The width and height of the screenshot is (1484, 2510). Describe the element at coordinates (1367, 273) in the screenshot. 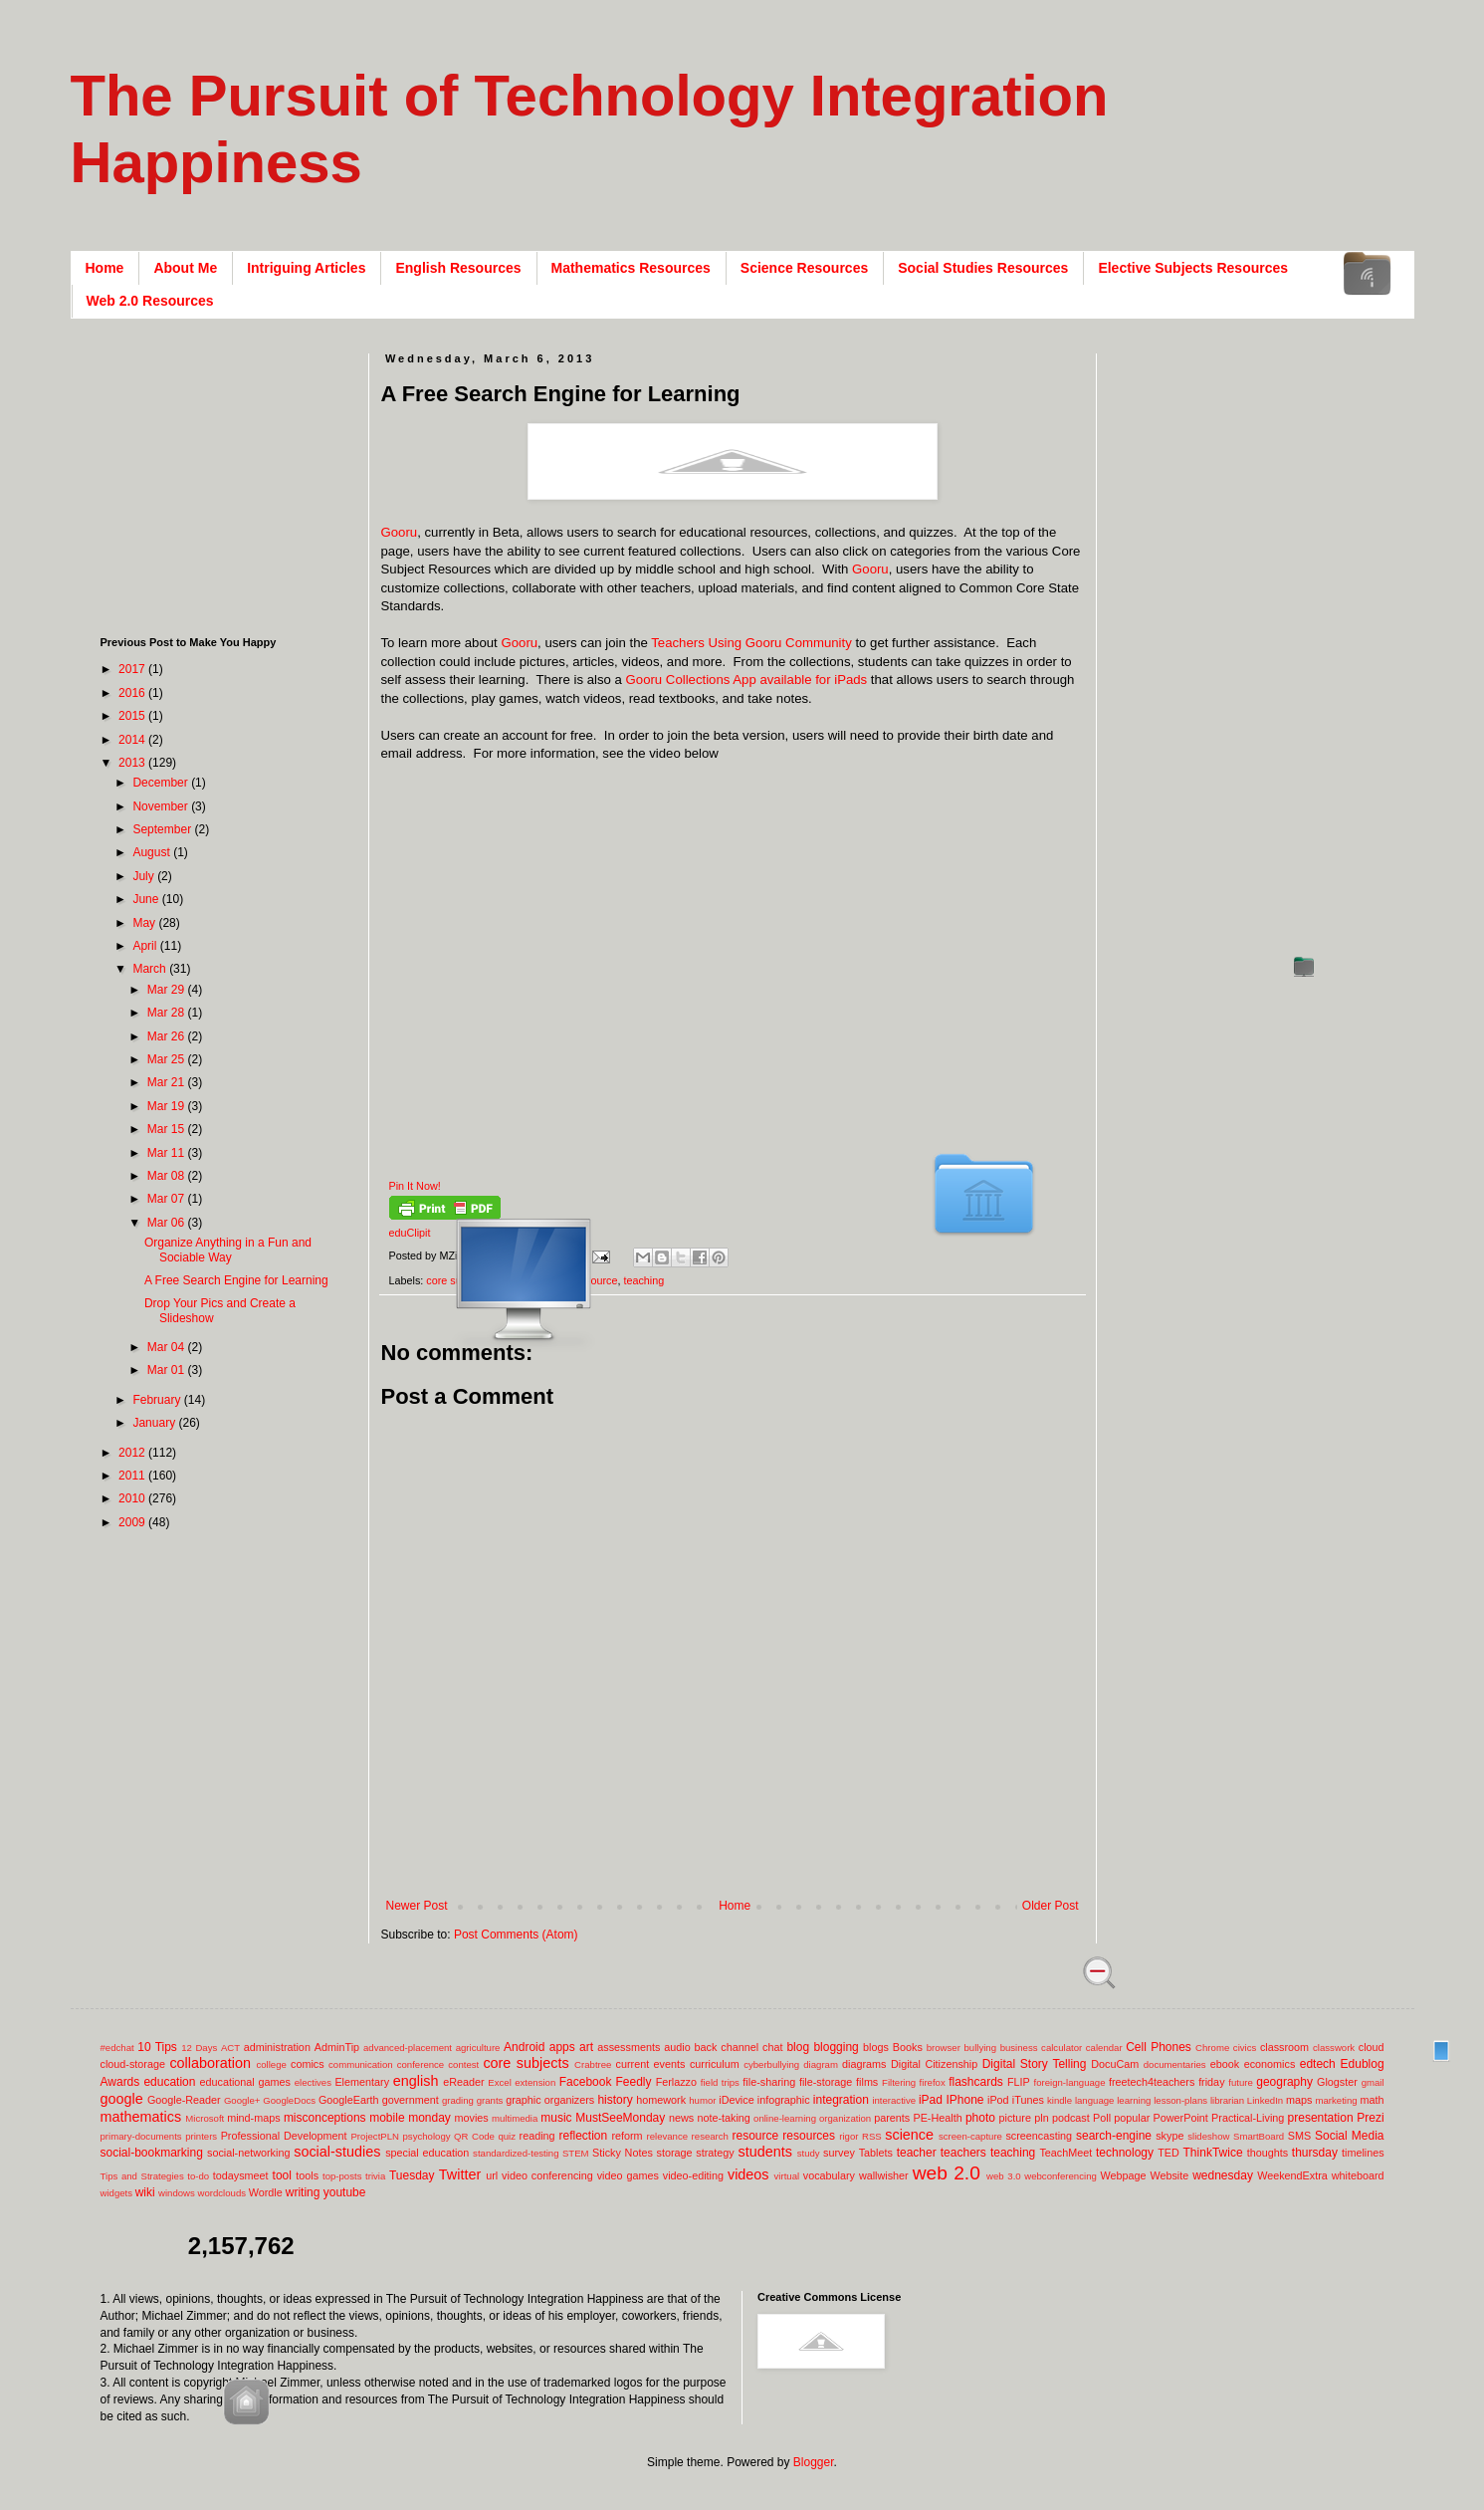

I see `open your insync cloud sync folder` at that location.